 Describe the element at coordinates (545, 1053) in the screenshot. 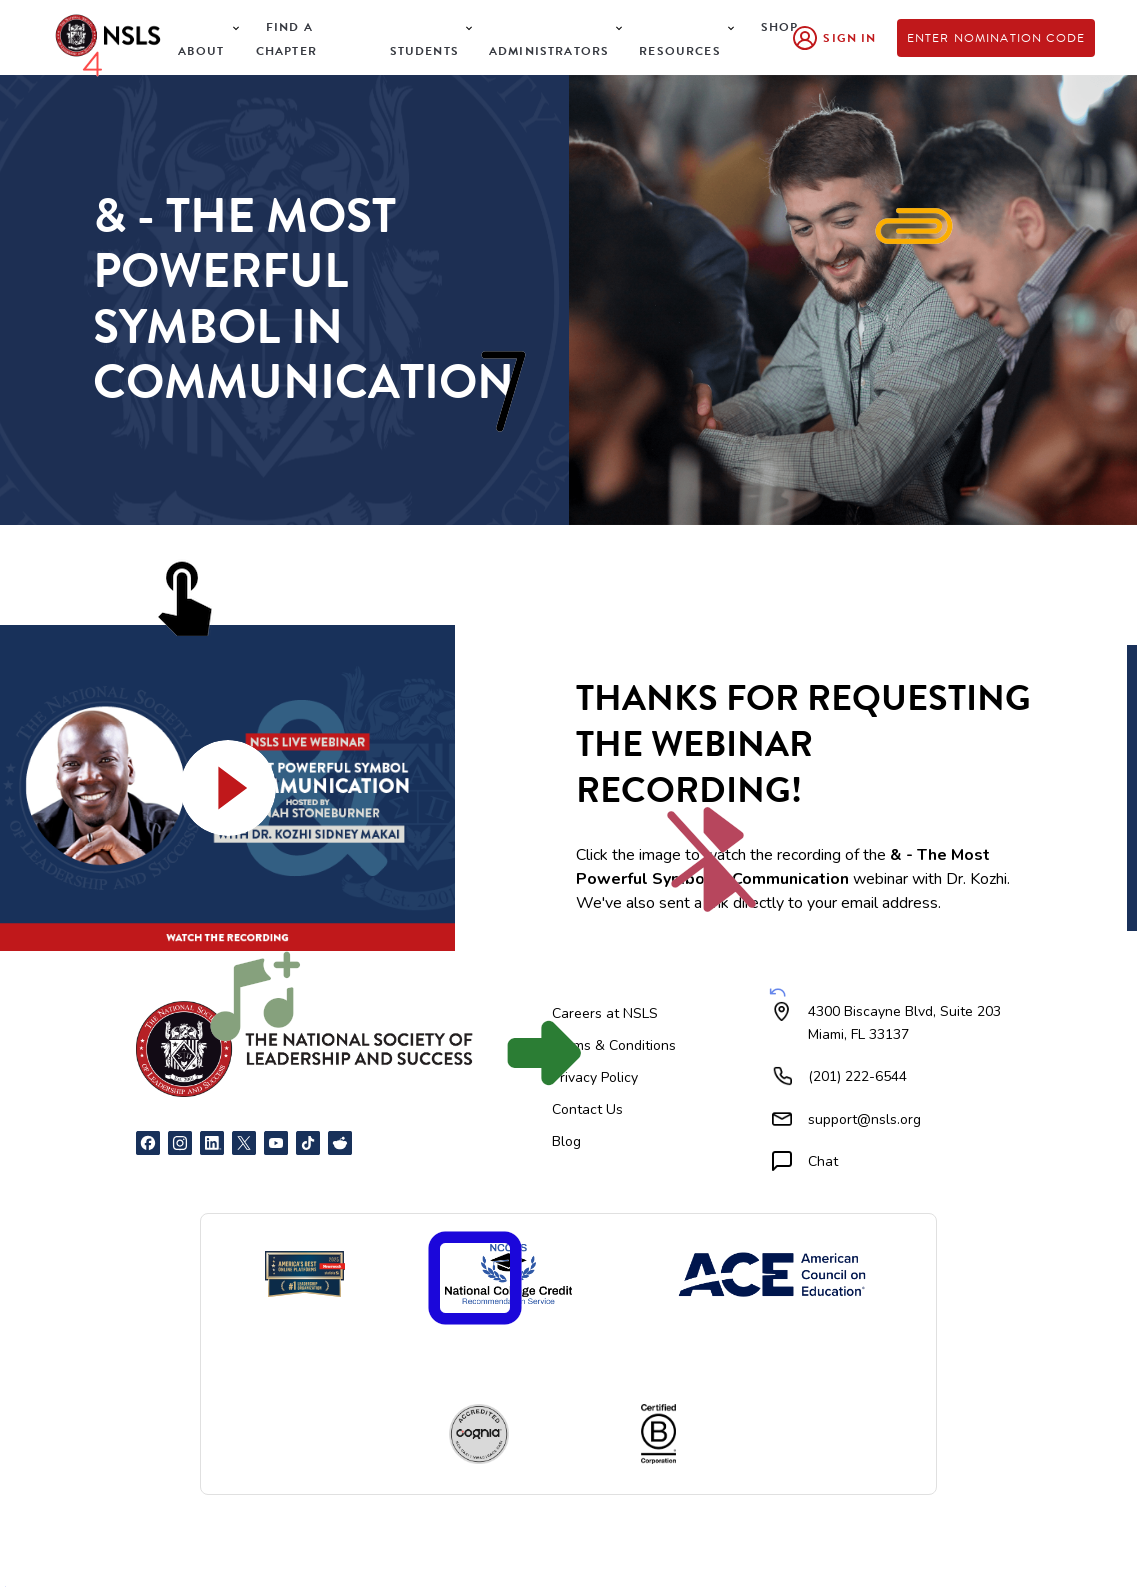

I see `navigate to the next item or page` at that location.